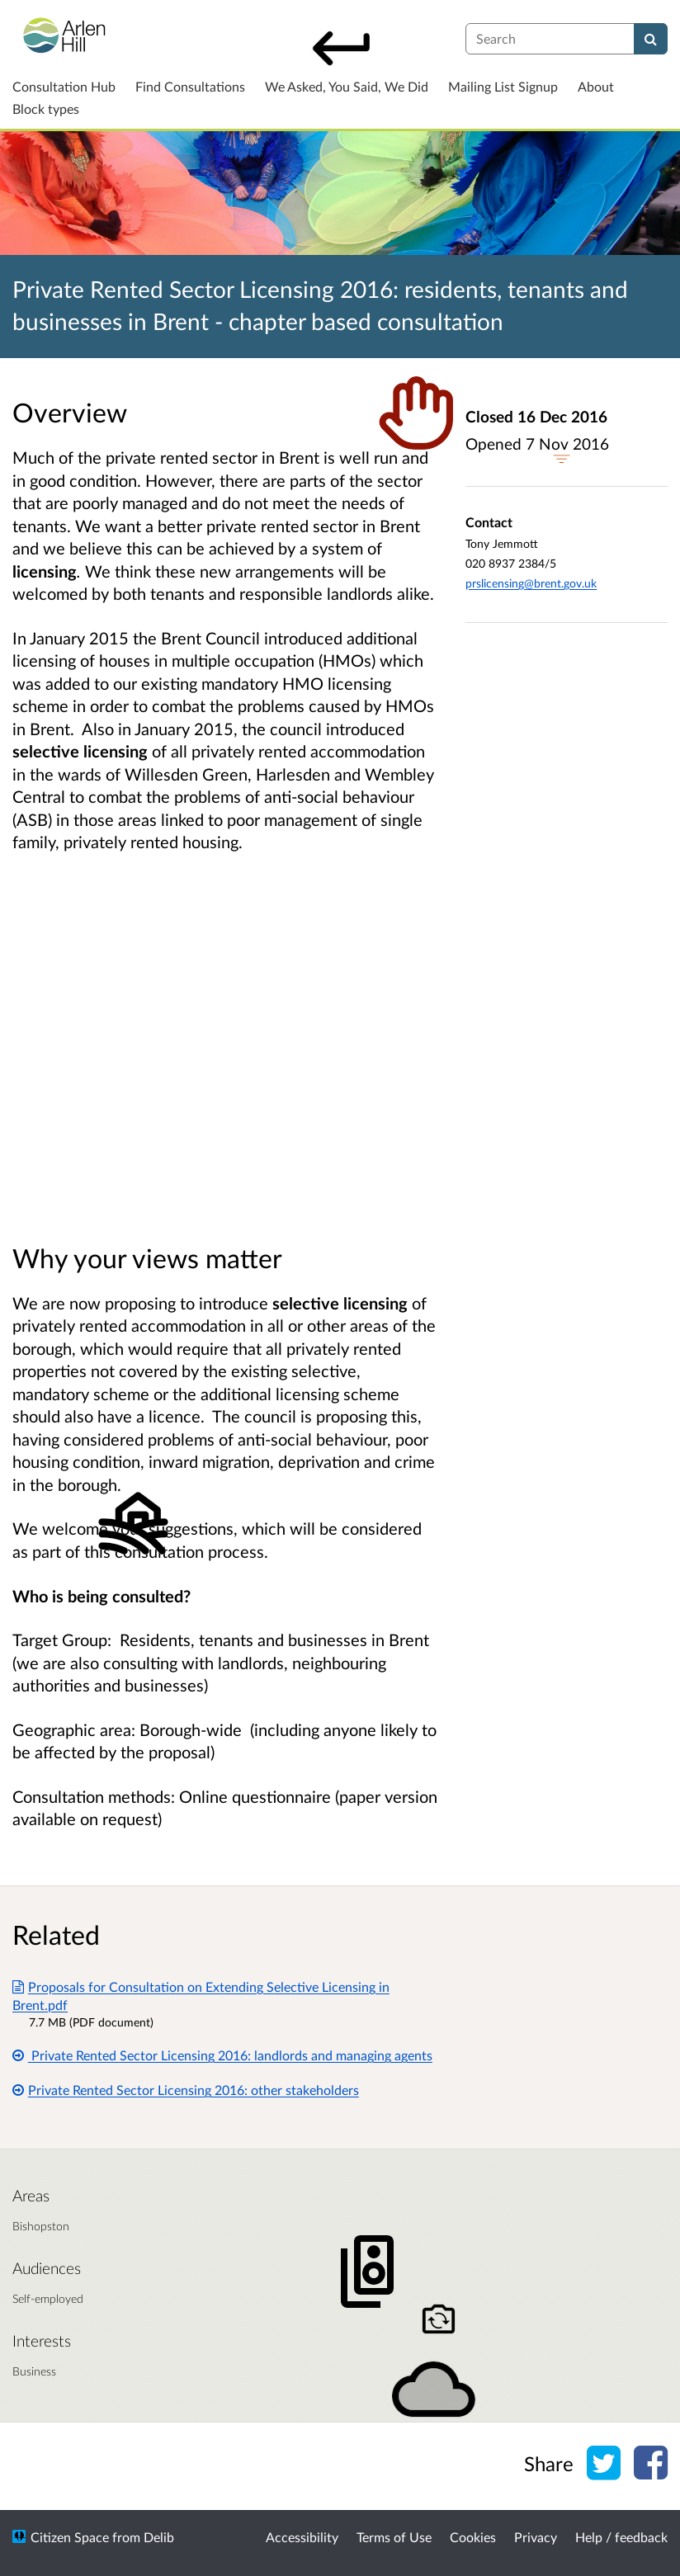  Describe the element at coordinates (561, 458) in the screenshot. I see `filter or sort content` at that location.